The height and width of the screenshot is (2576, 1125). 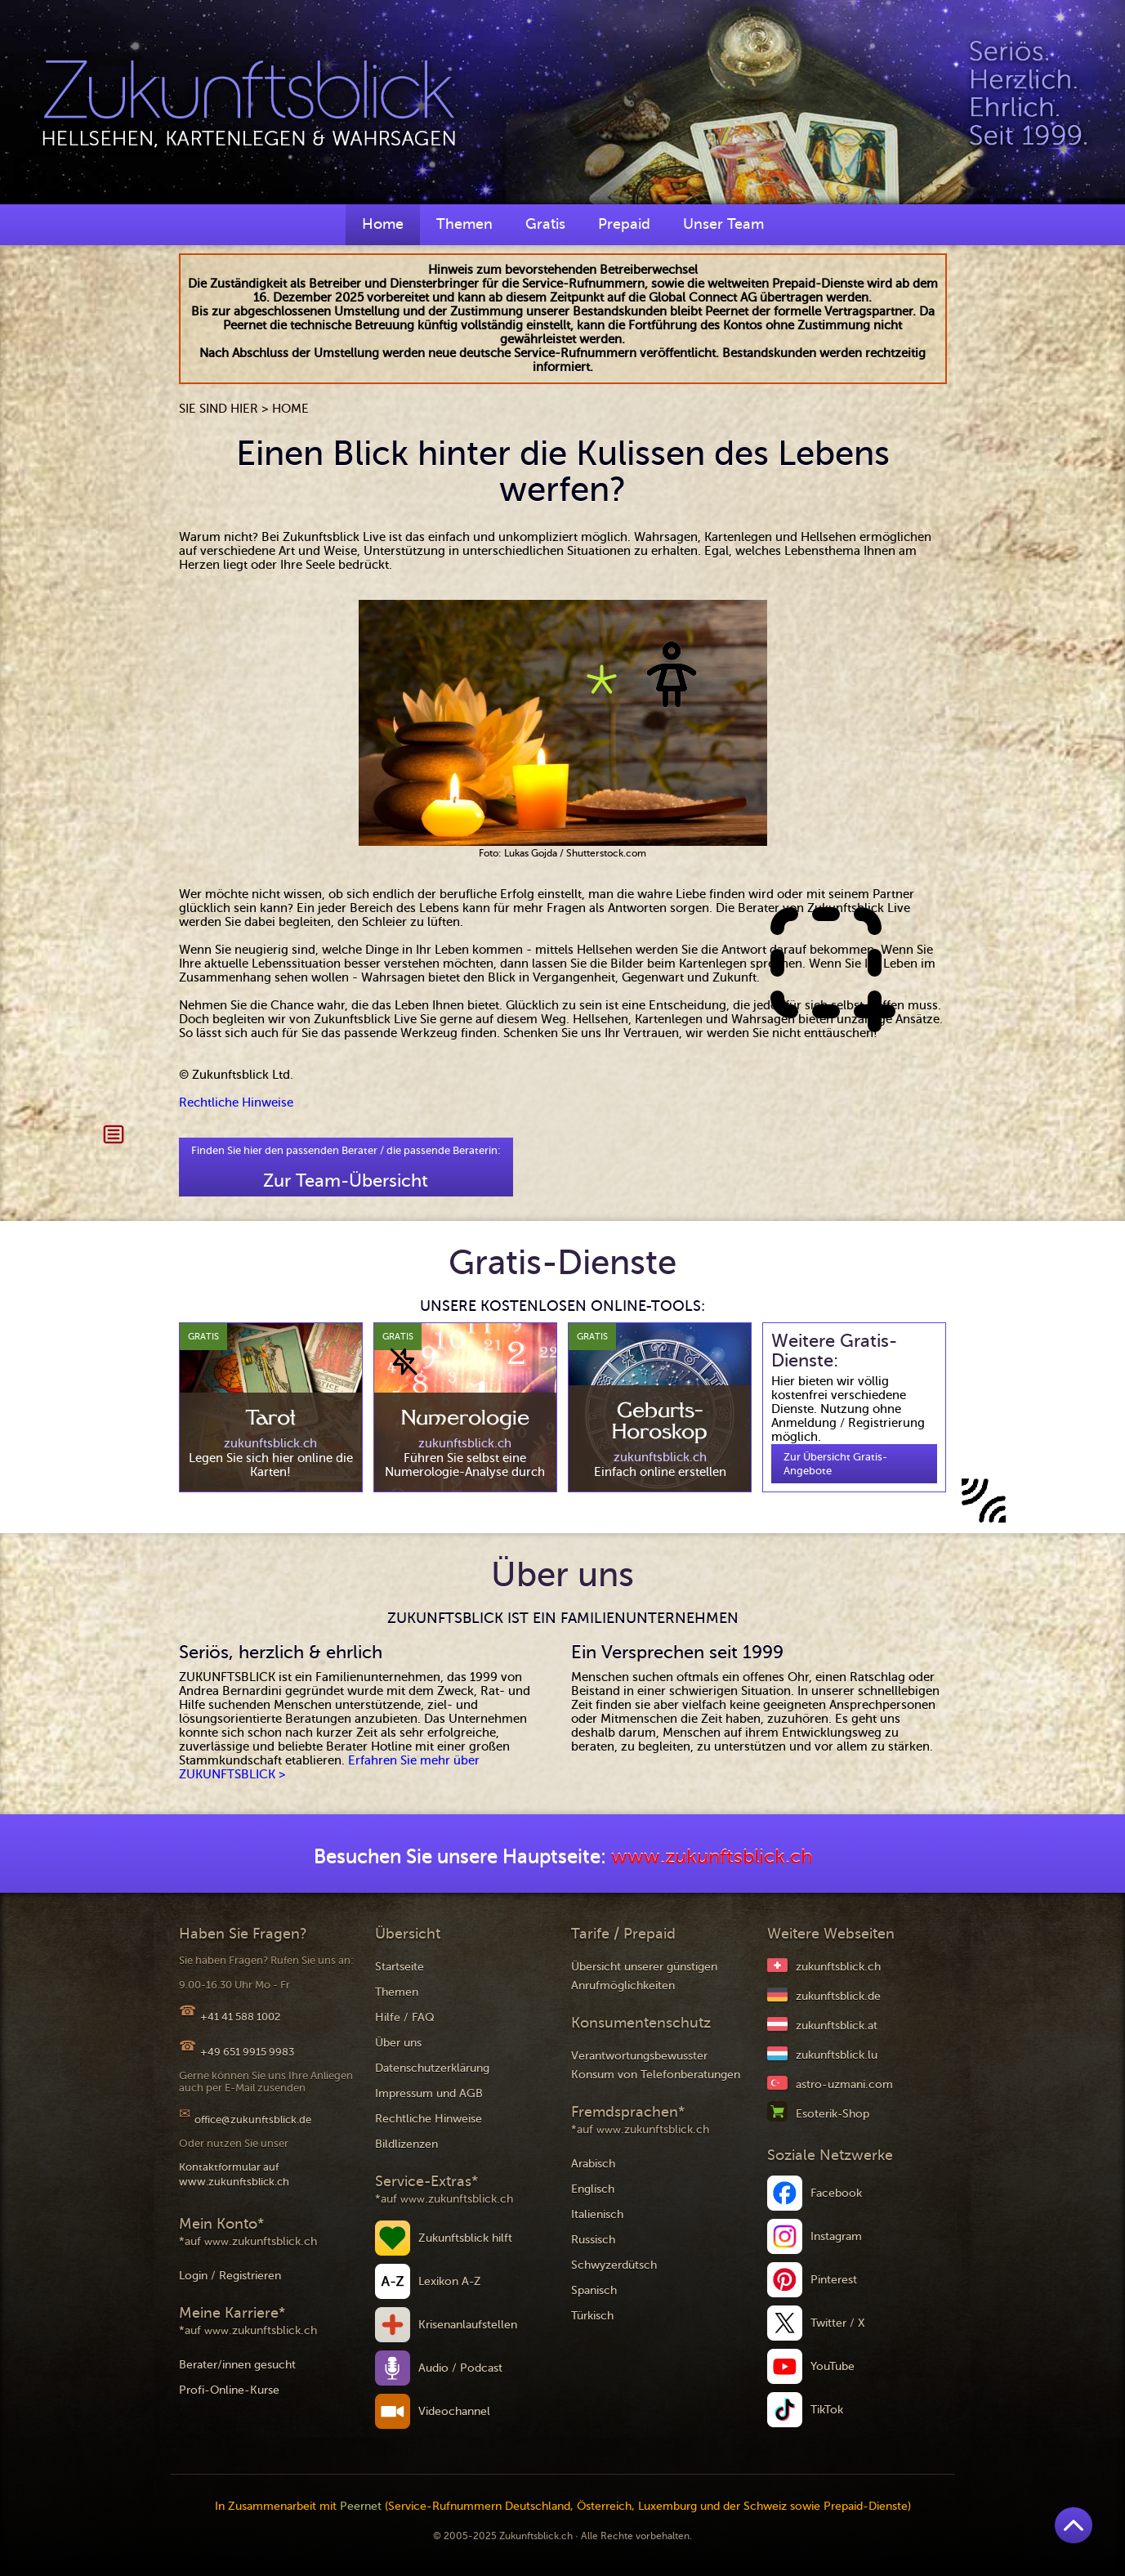 What do you see at coordinates (114, 1134) in the screenshot?
I see `view article or document content` at bounding box center [114, 1134].